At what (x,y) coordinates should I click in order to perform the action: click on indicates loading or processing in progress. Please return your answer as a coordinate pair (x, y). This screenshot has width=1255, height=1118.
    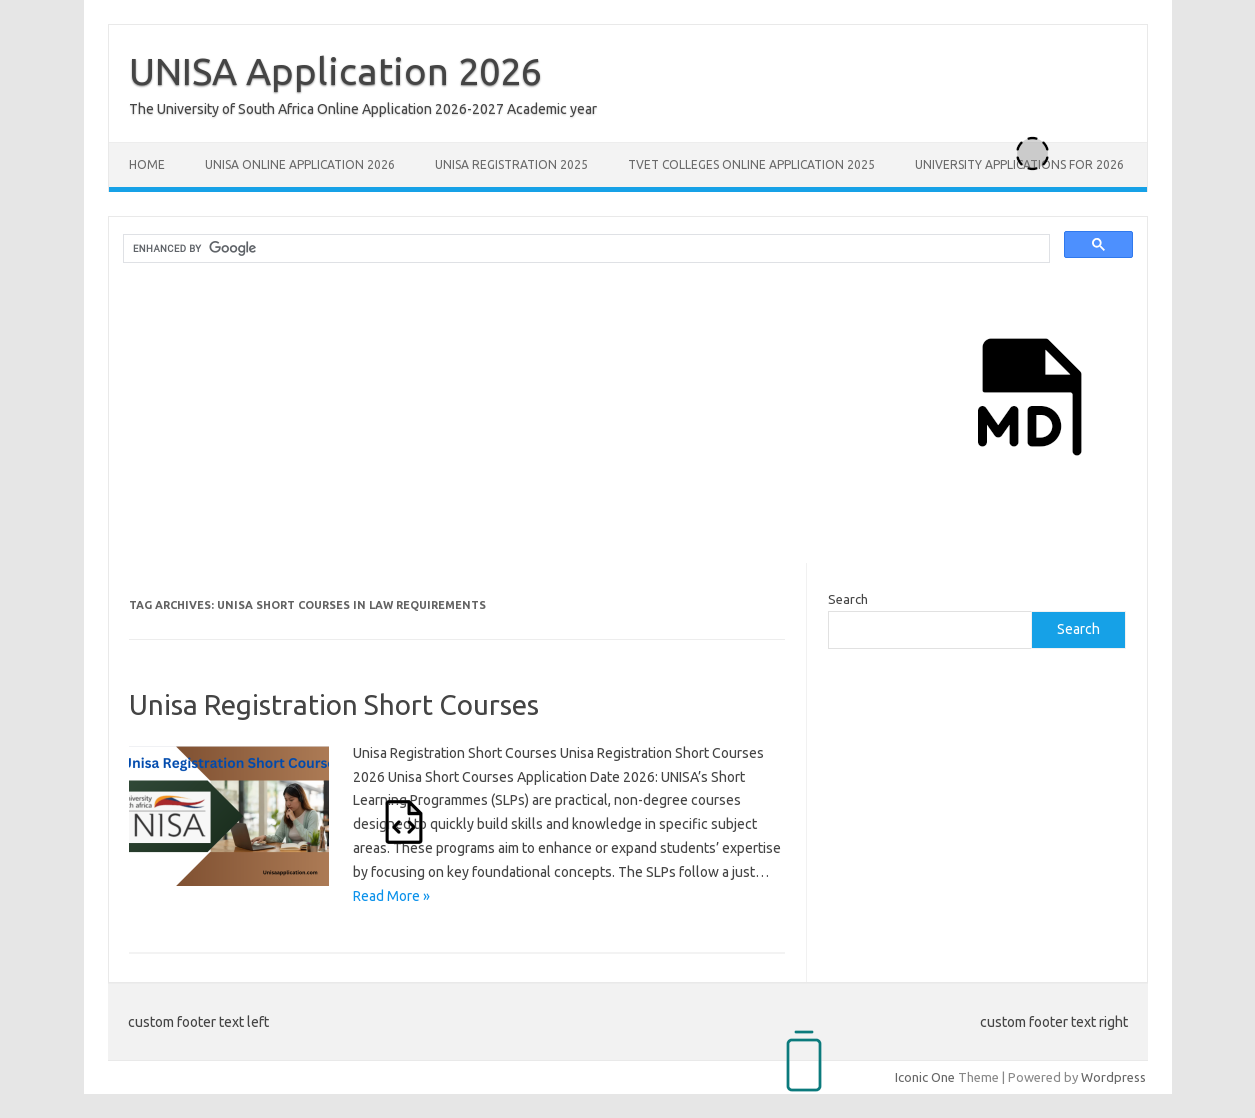
    Looking at the image, I should click on (1032, 153).